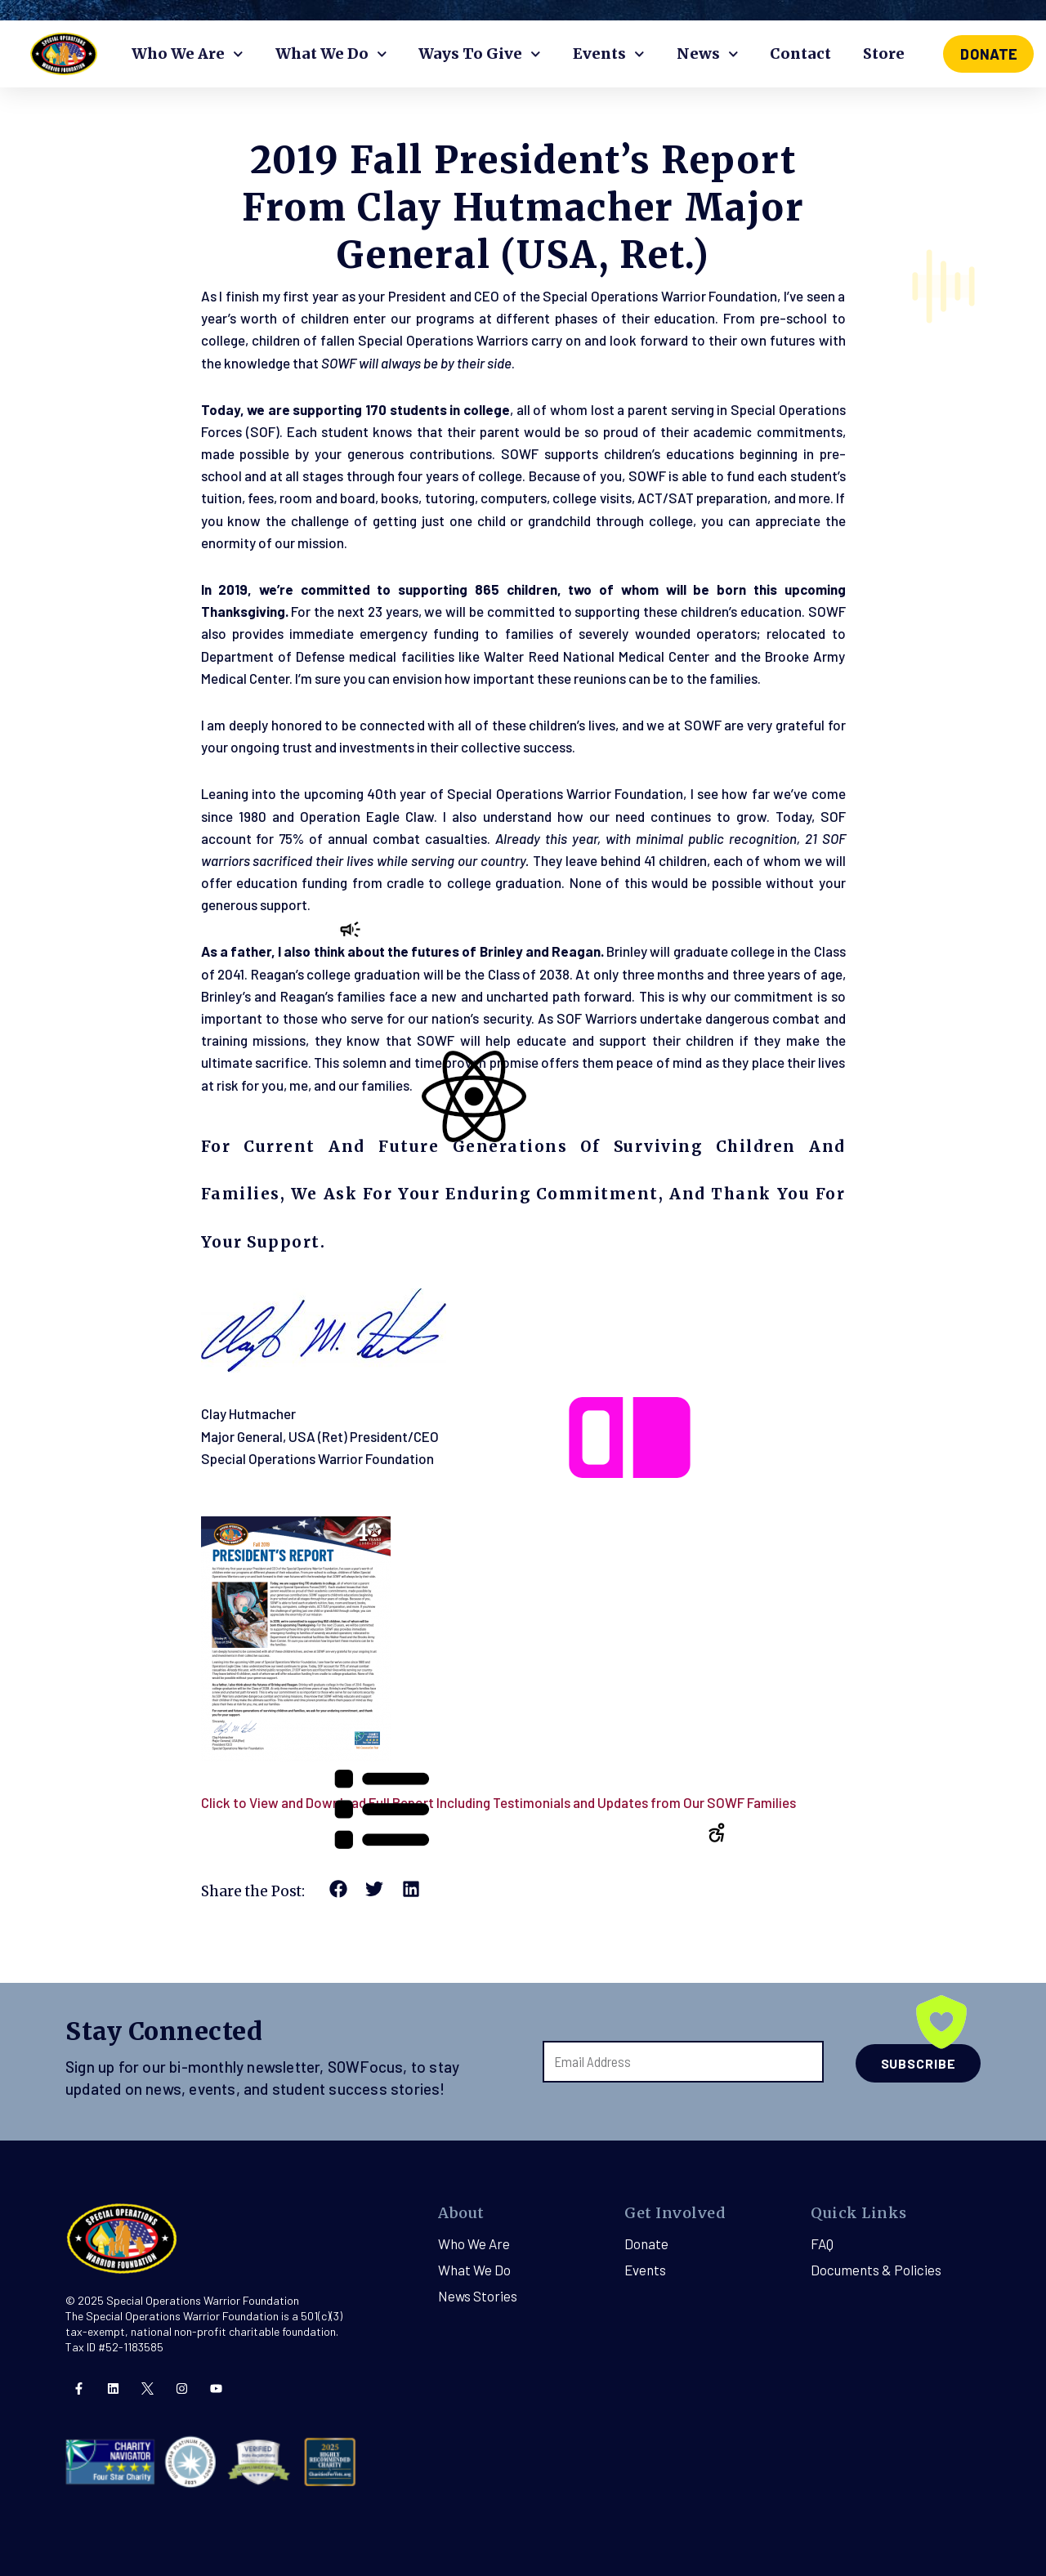  I want to click on health or medical protection status, so click(941, 2022).